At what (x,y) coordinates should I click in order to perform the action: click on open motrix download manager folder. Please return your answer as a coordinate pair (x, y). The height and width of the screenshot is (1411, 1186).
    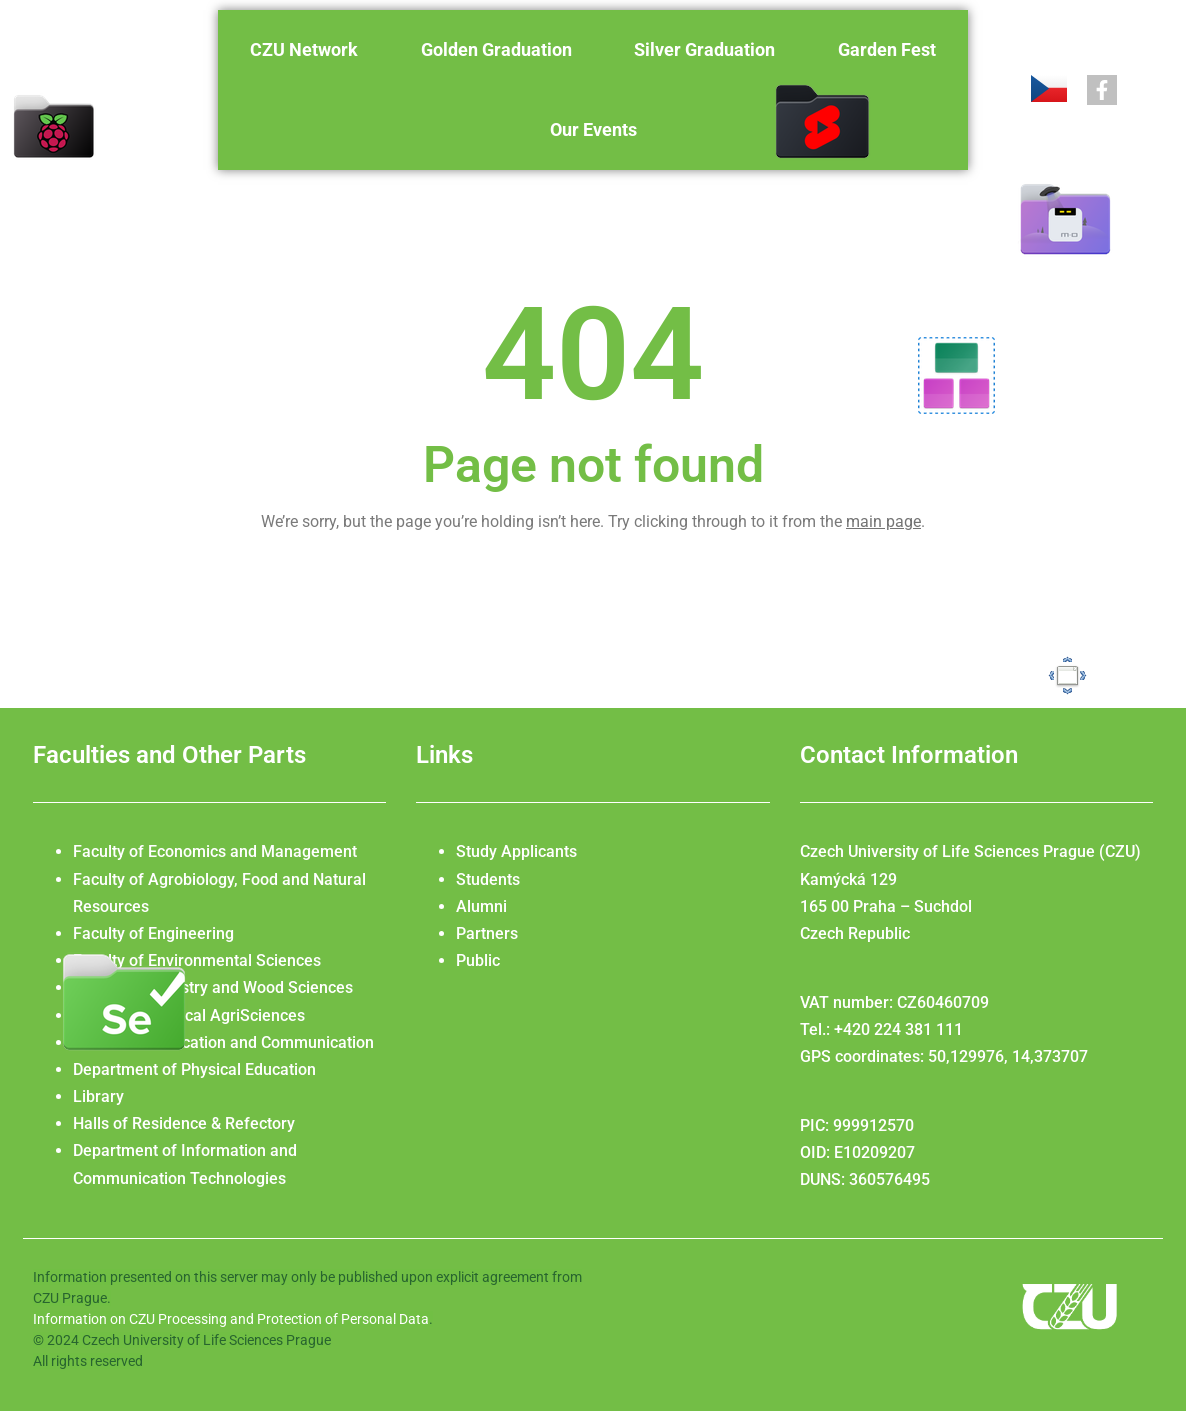
    Looking at the image, I should click on (1065, 223).